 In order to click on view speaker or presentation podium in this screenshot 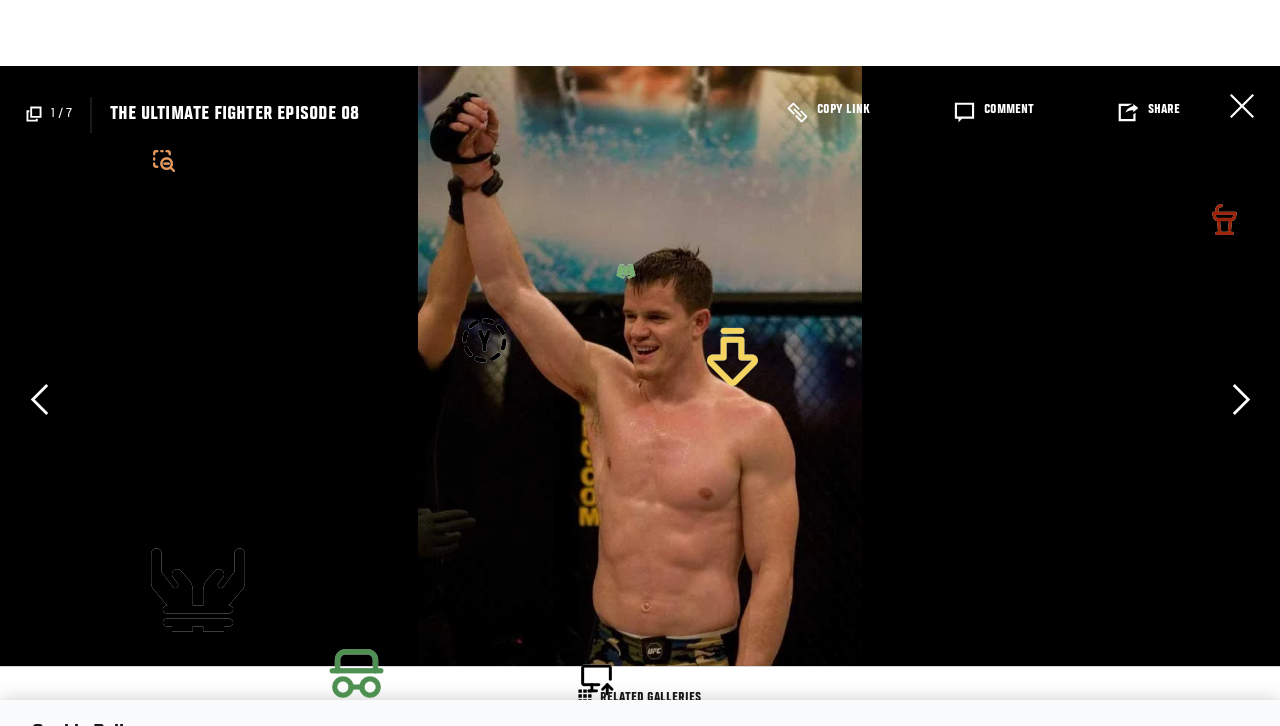, I will do `click(1224, 219)`.